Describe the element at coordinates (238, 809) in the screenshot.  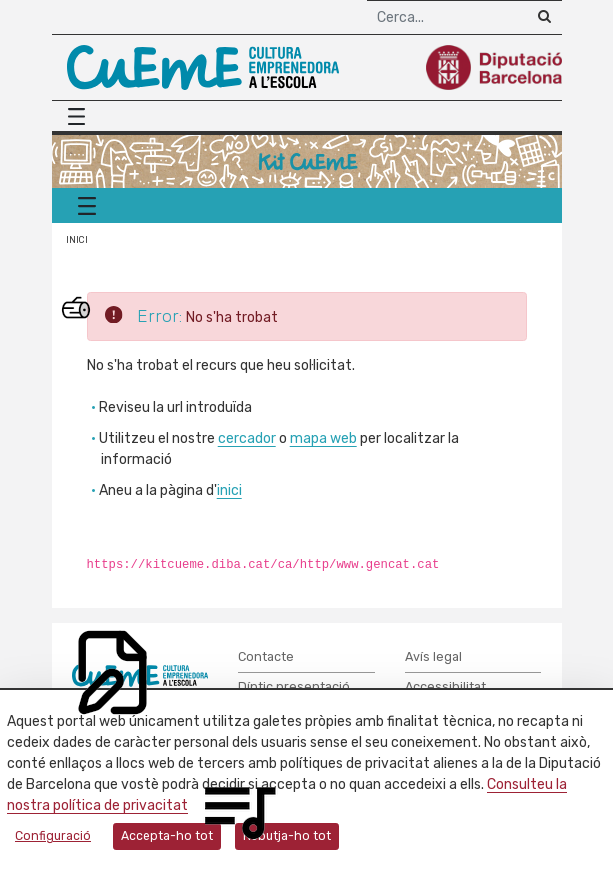
I see `view music queue or playlist` at that location.